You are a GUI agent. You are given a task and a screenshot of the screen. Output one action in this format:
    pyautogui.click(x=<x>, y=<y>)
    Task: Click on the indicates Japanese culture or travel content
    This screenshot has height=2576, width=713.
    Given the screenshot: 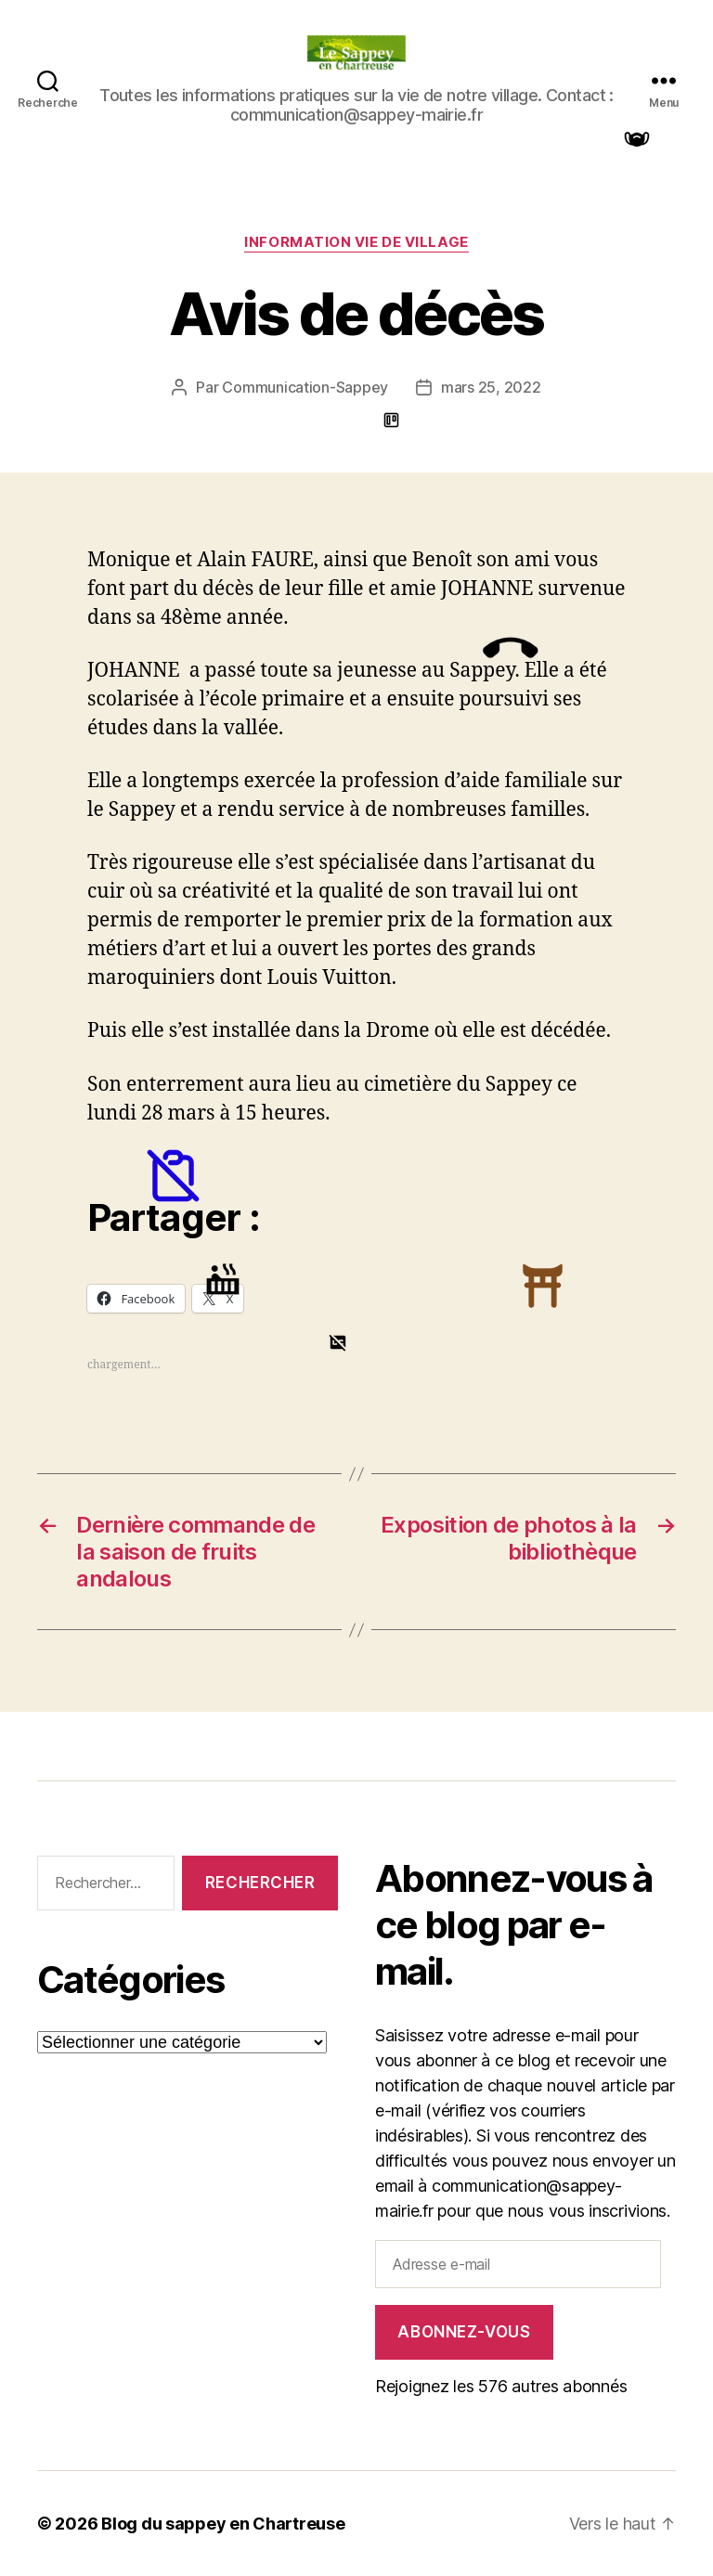 What is the action you would take?
    pyautogui.click(x=542, y=1285)
    